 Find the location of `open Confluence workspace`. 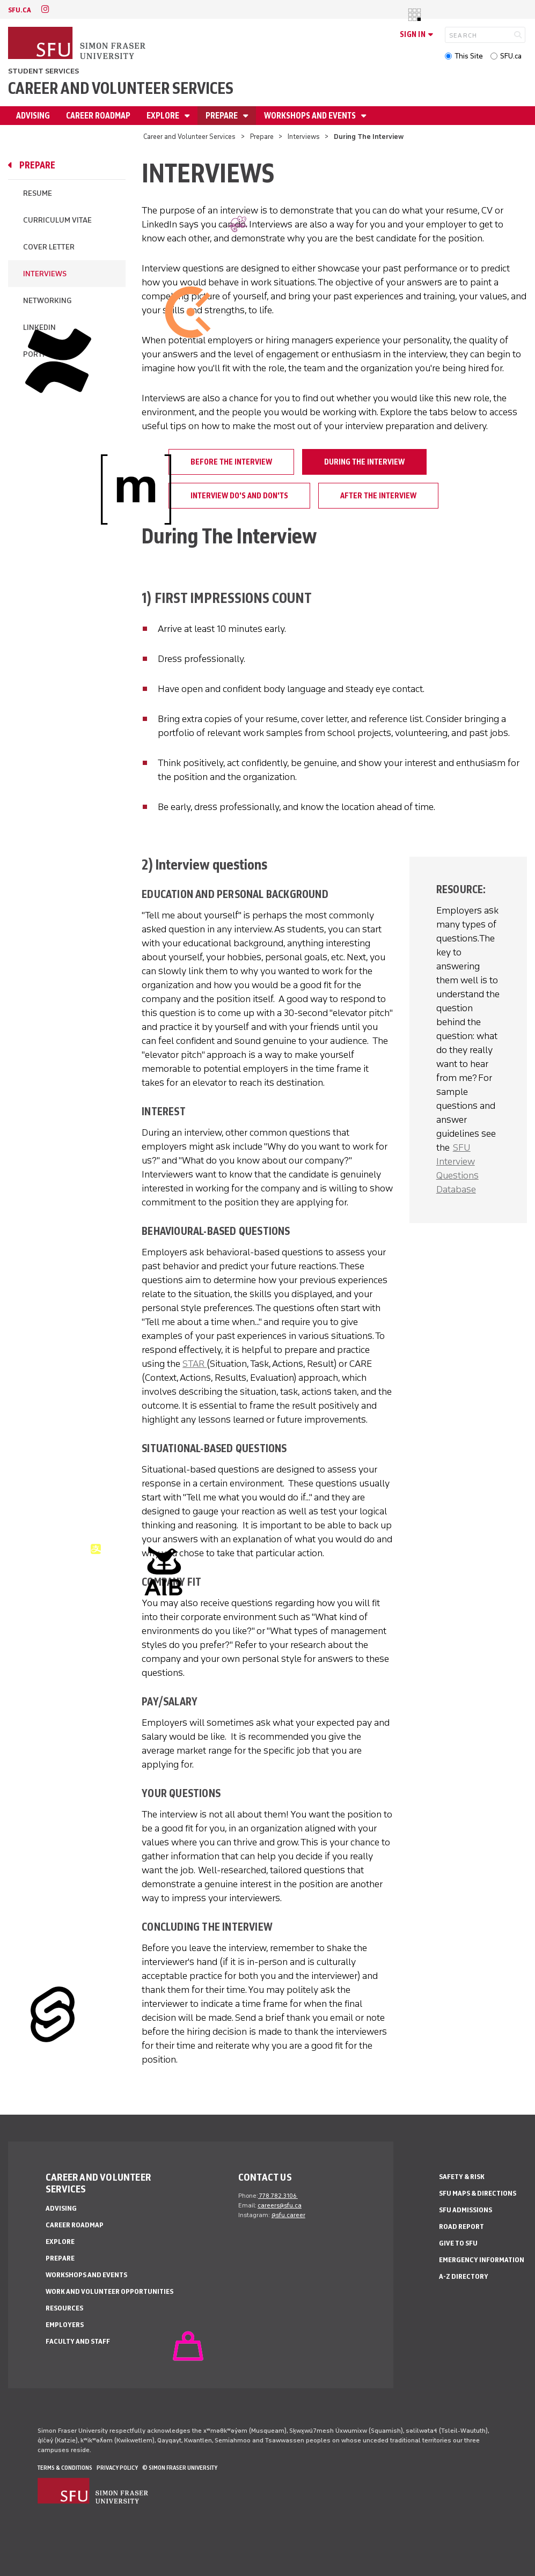

open Confluence workspace is located at coordinates (58, 360).